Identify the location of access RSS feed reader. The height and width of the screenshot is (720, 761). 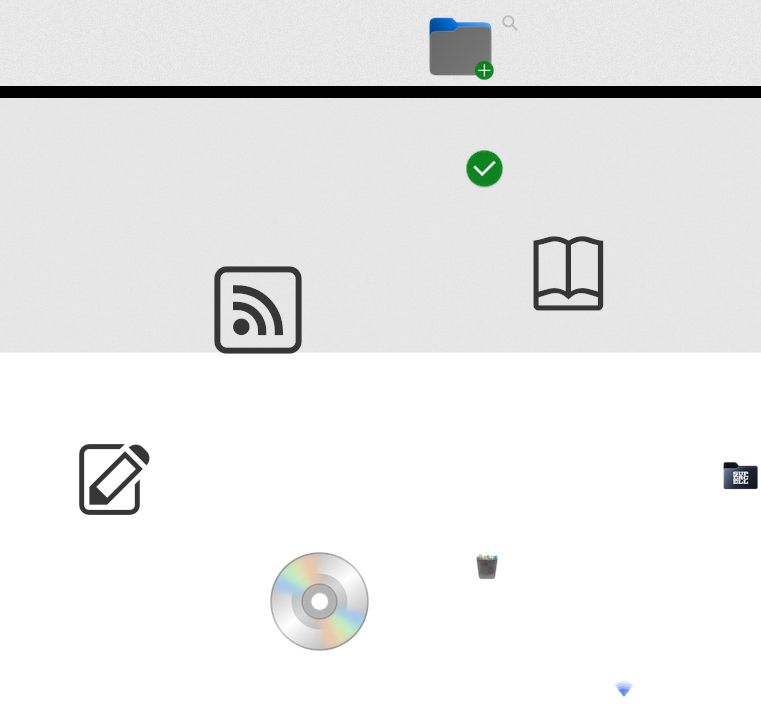
(258, 310).